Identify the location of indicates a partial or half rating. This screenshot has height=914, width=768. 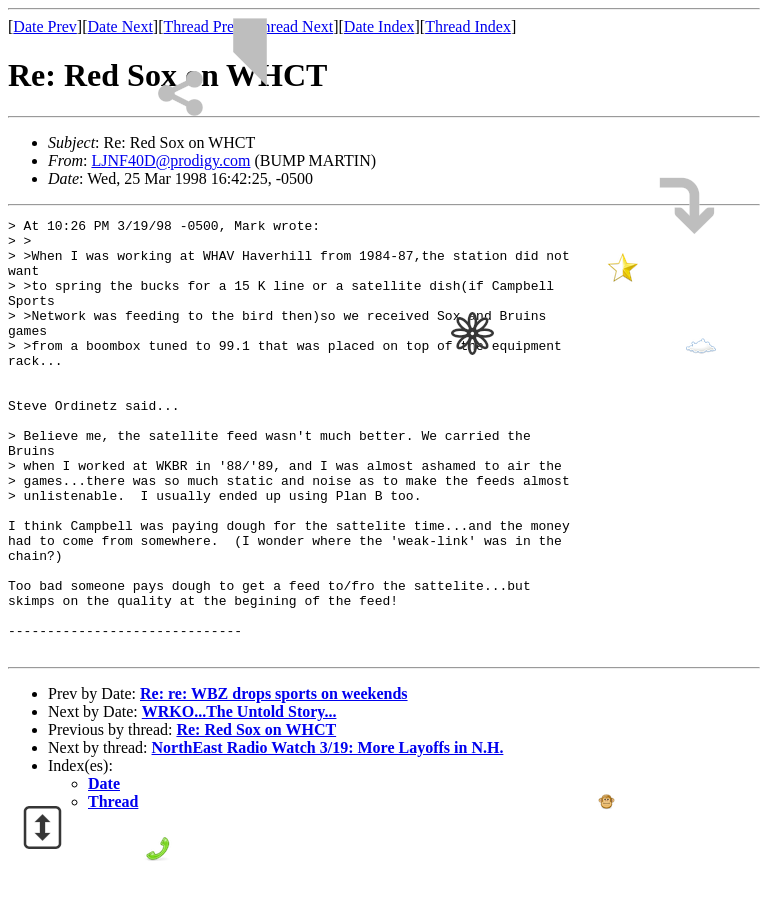
(622, 268).